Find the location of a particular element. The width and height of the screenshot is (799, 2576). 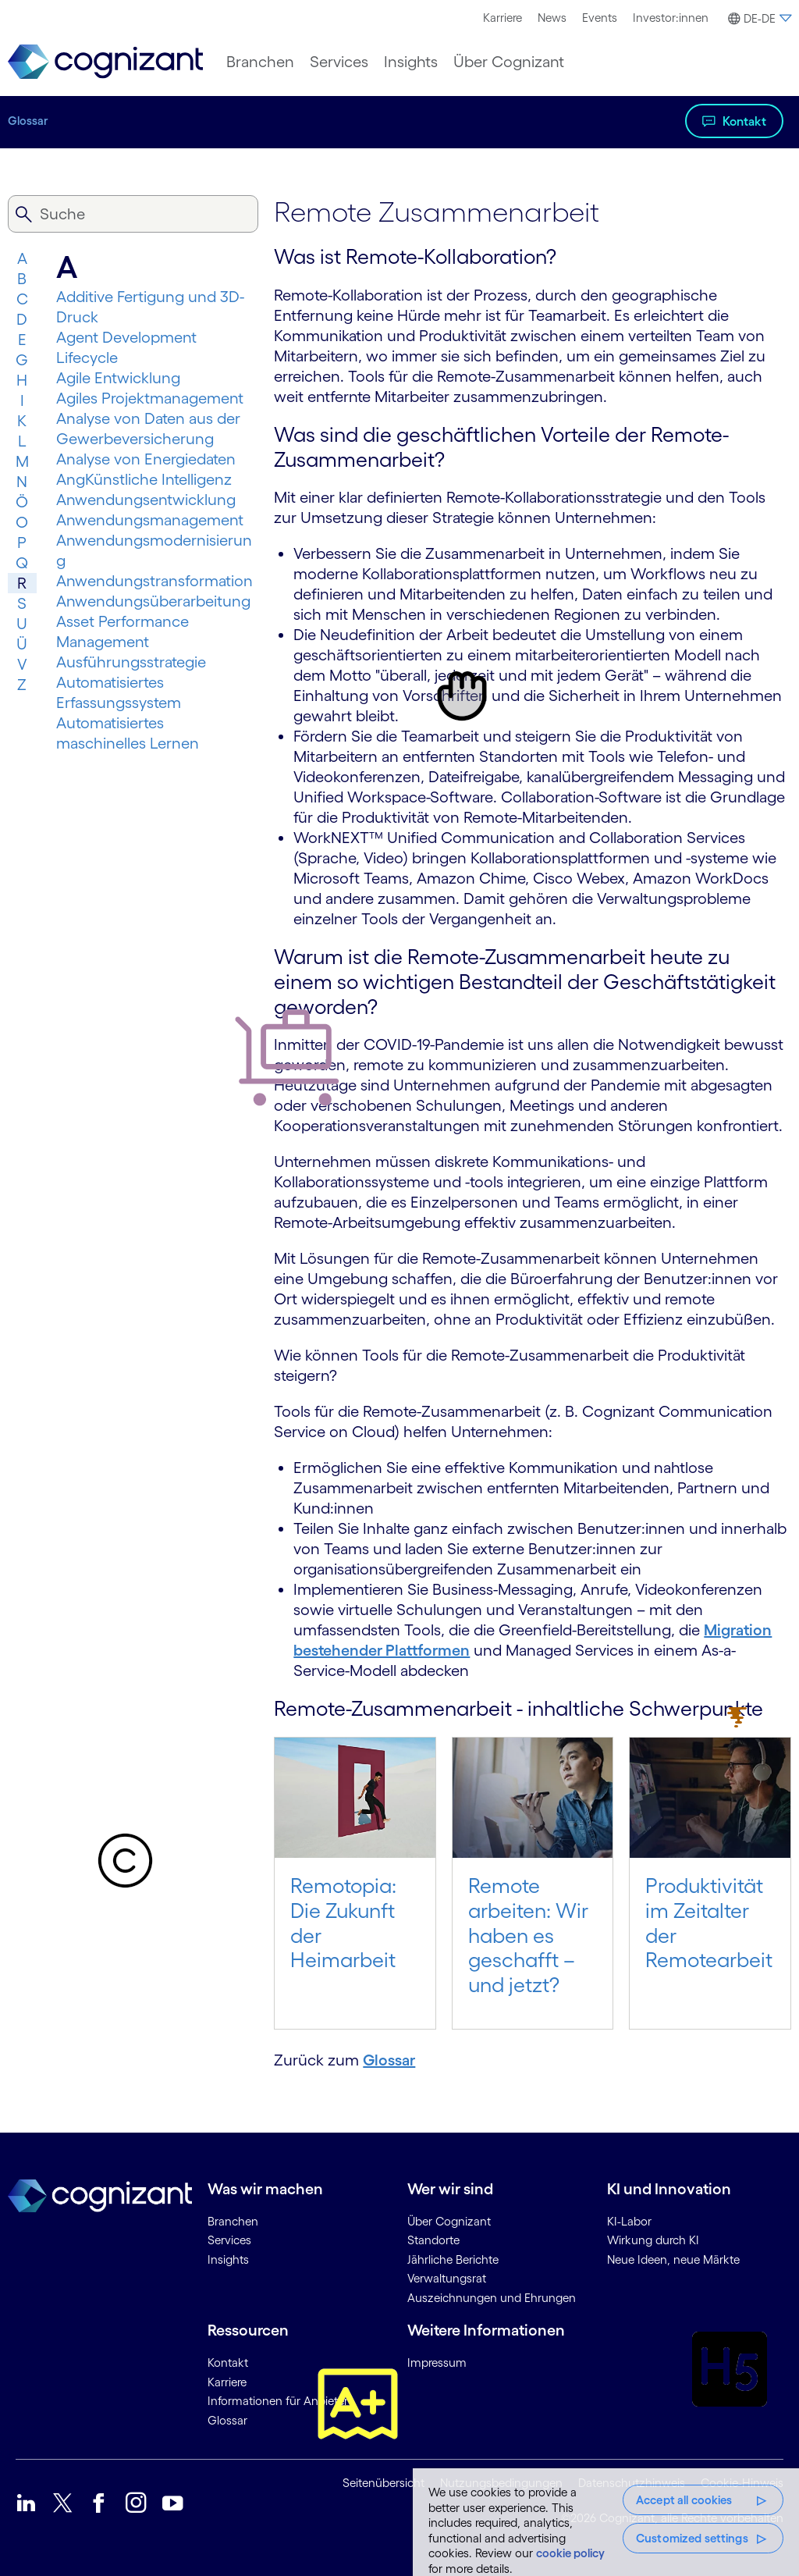

indicates severe weather alert or tornado warning is located at coordinates (737, 1717).